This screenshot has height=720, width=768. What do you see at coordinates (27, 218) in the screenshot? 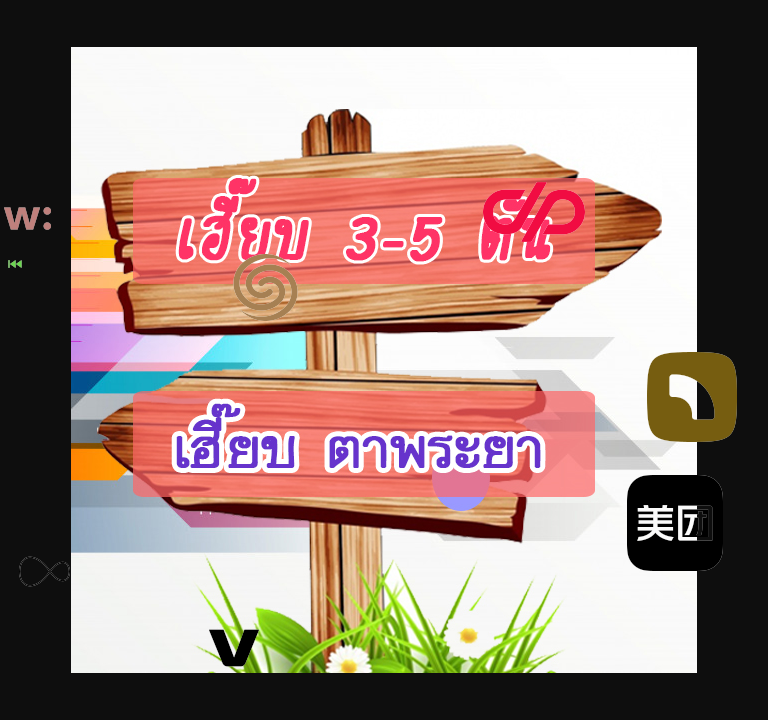
I see `visit wellfound job board` at bounding box center [27, 218].